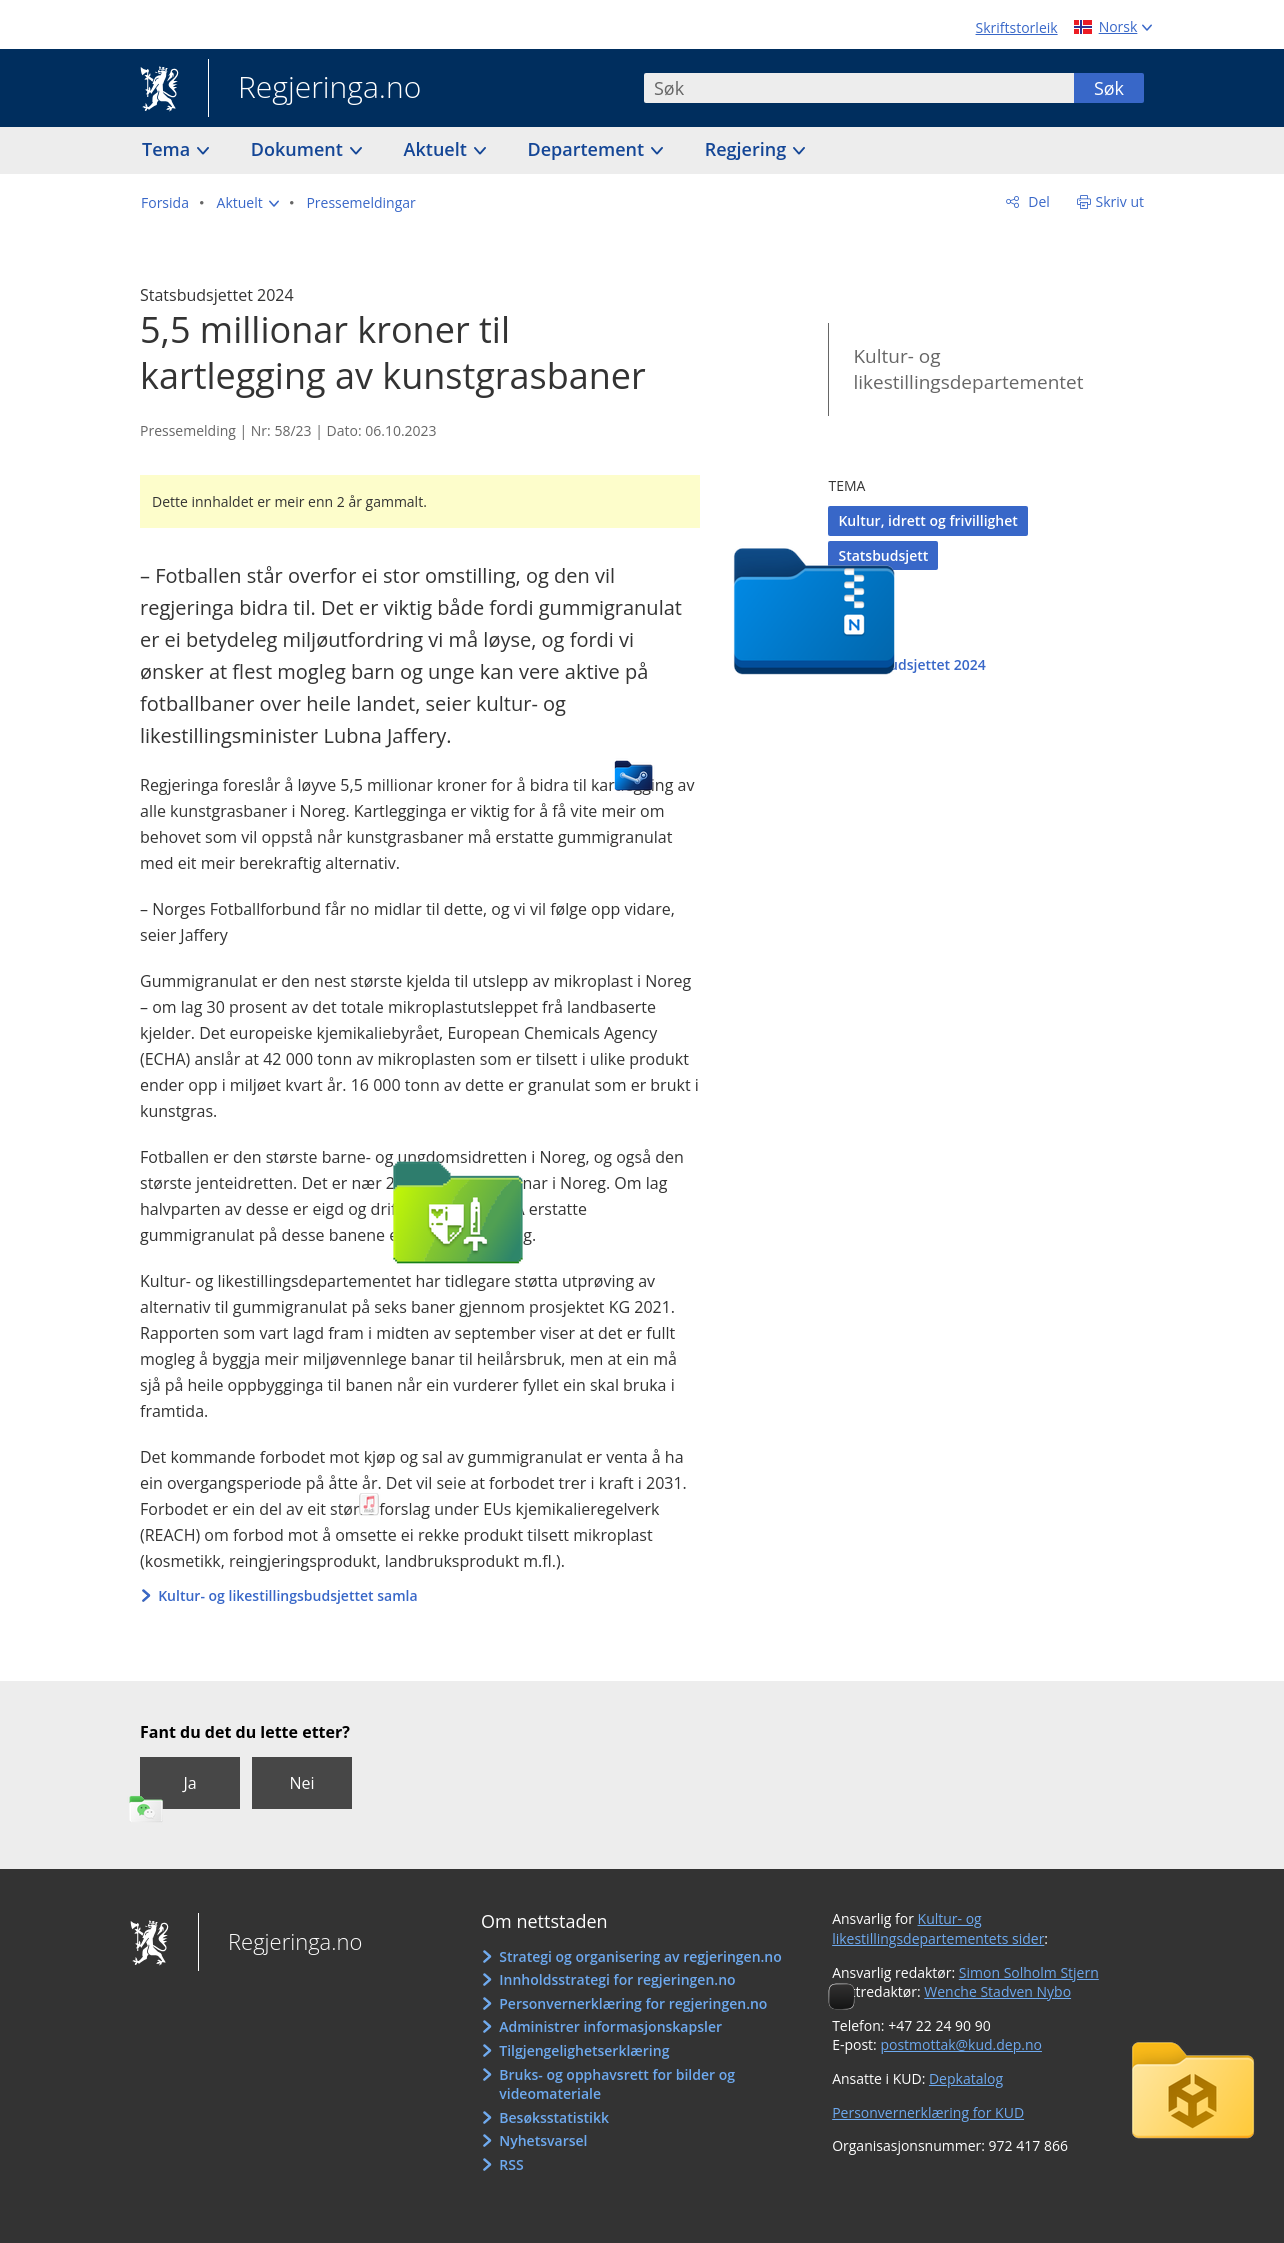 Image resolution: width=1284 pixels, height=2243 pixels. Describe the element at coordinates (146, 1810) in the screenshot. I see `open wechat files folder` at that location.